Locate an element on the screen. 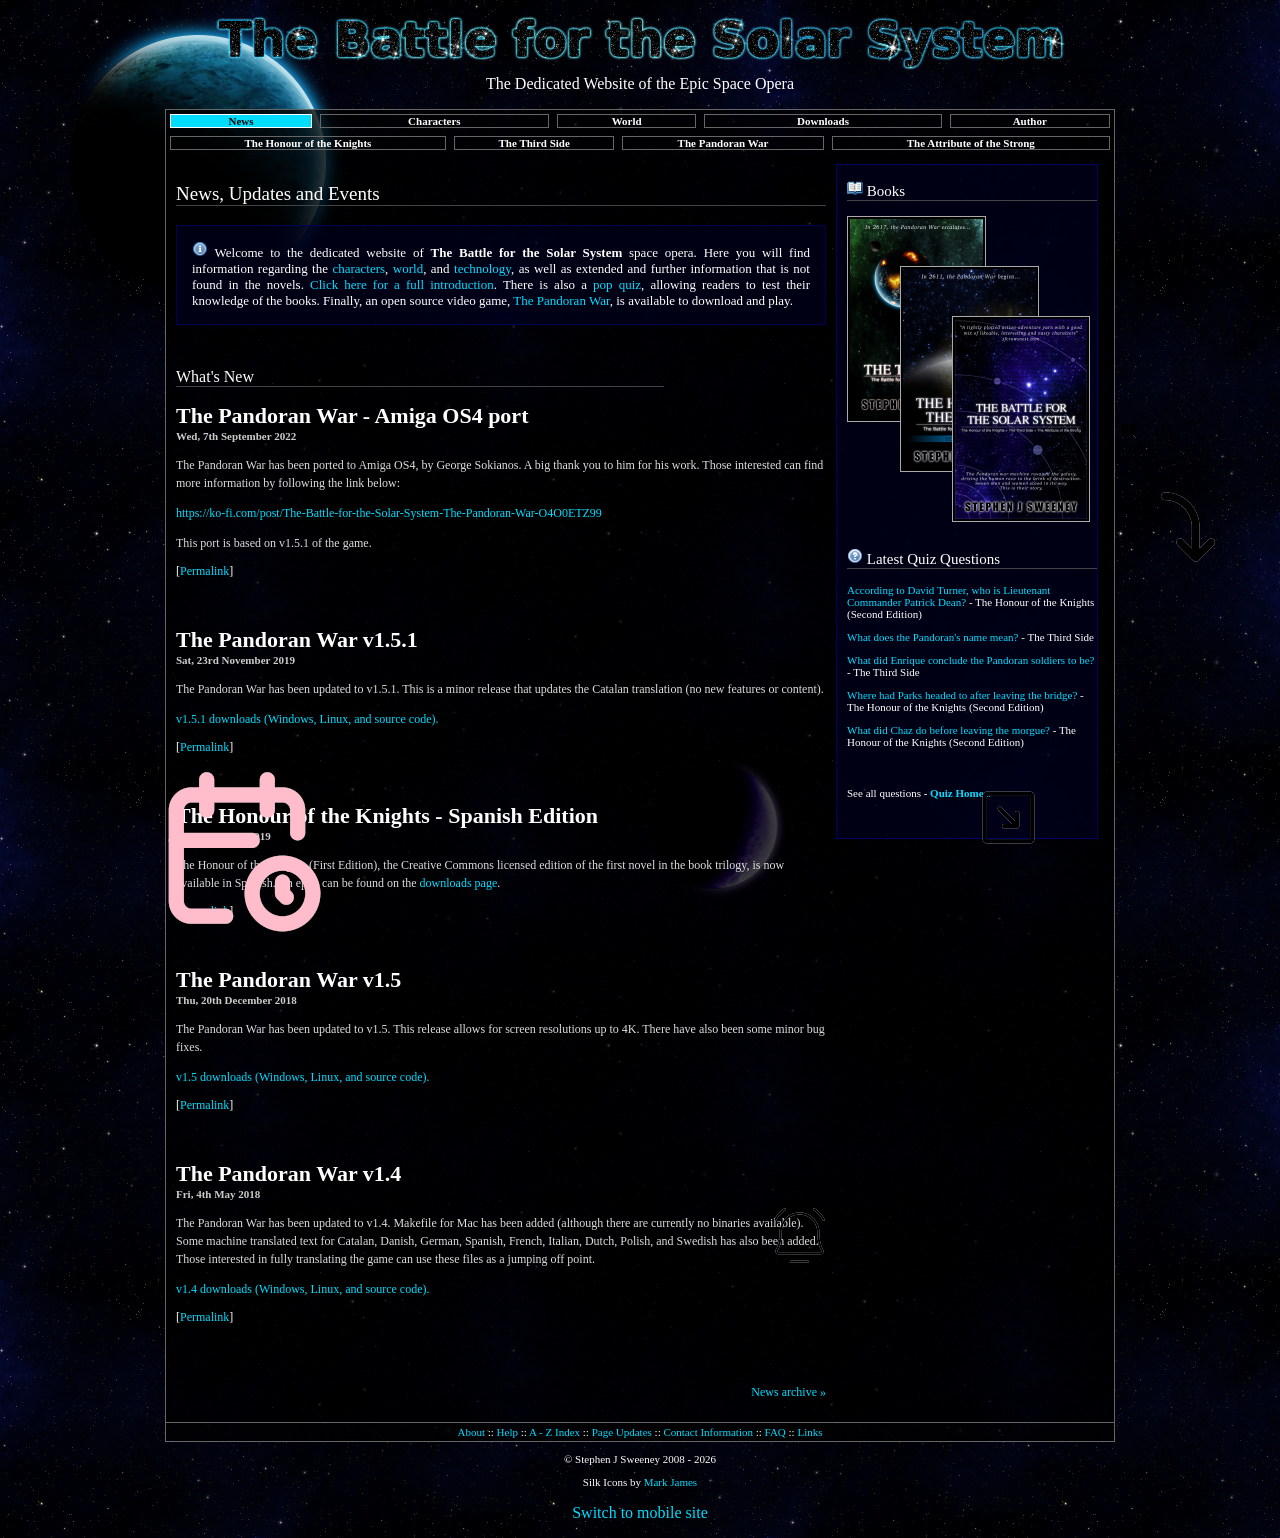  active notifications or alerts is located at coordinates (799, 1236).